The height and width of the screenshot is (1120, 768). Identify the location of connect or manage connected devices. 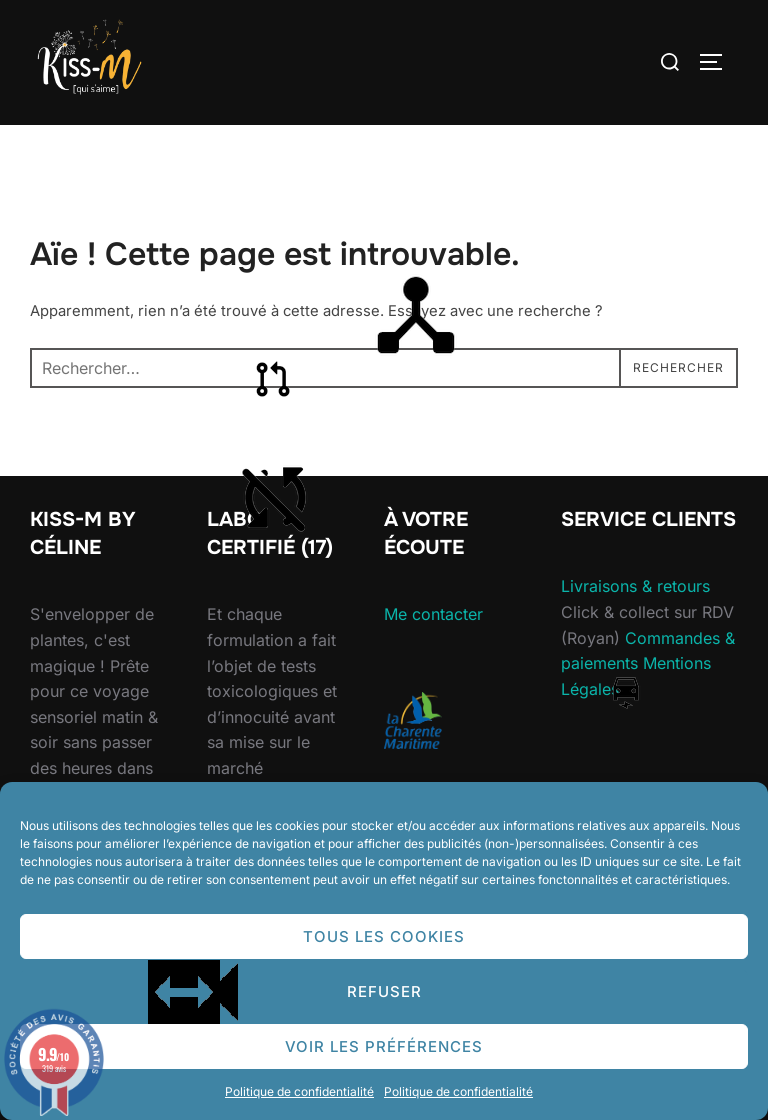
(416, 315).